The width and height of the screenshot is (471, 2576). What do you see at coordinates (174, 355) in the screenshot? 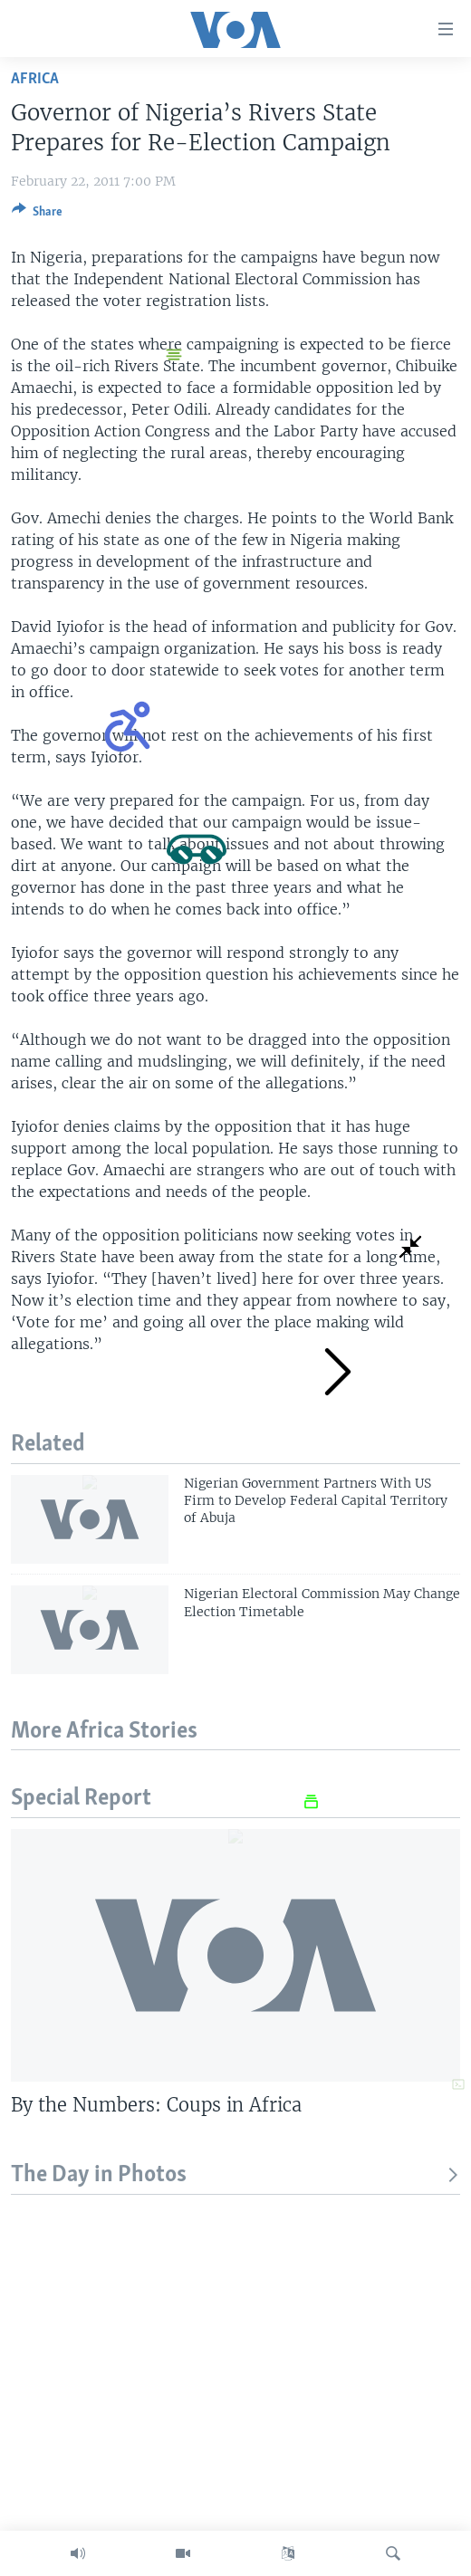
I see `center align text` at bounding box center [174, 355].